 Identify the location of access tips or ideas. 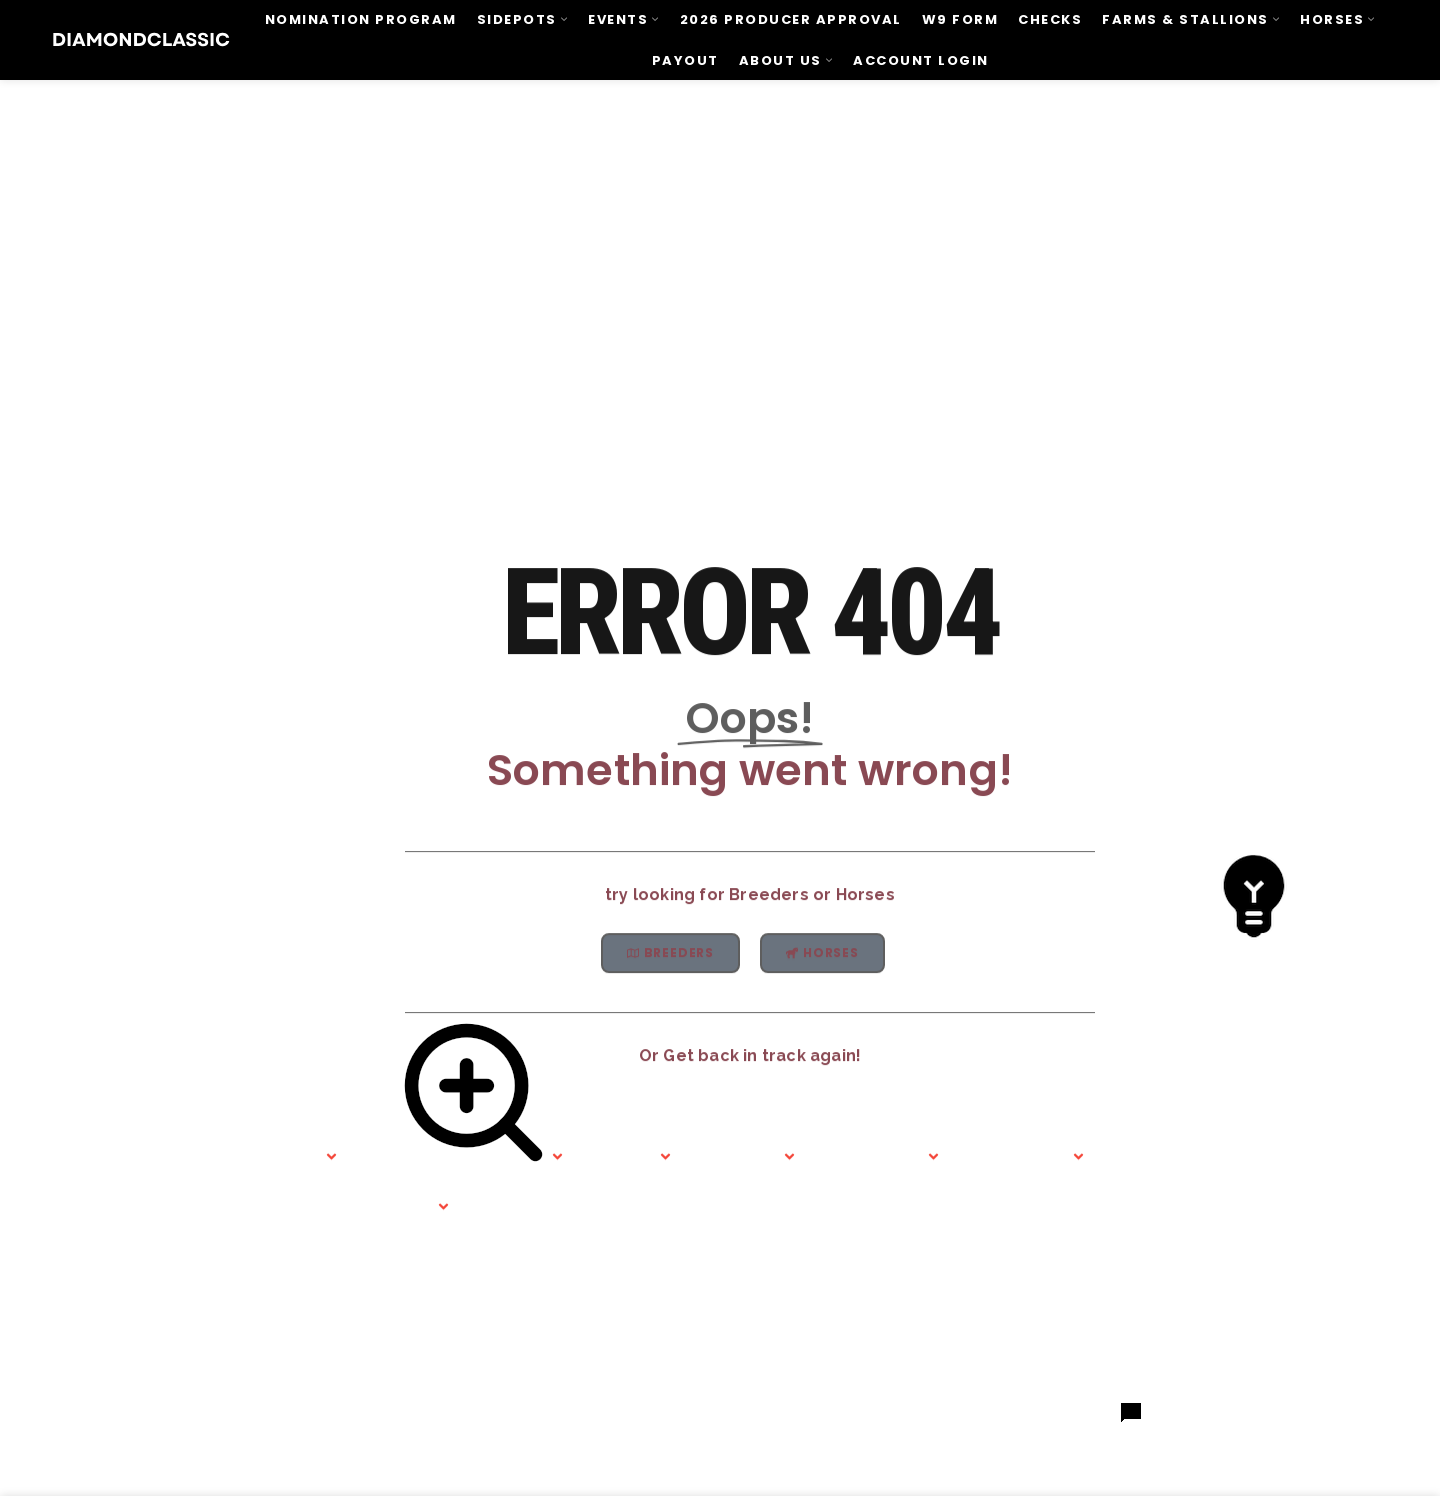
(1254, 894).